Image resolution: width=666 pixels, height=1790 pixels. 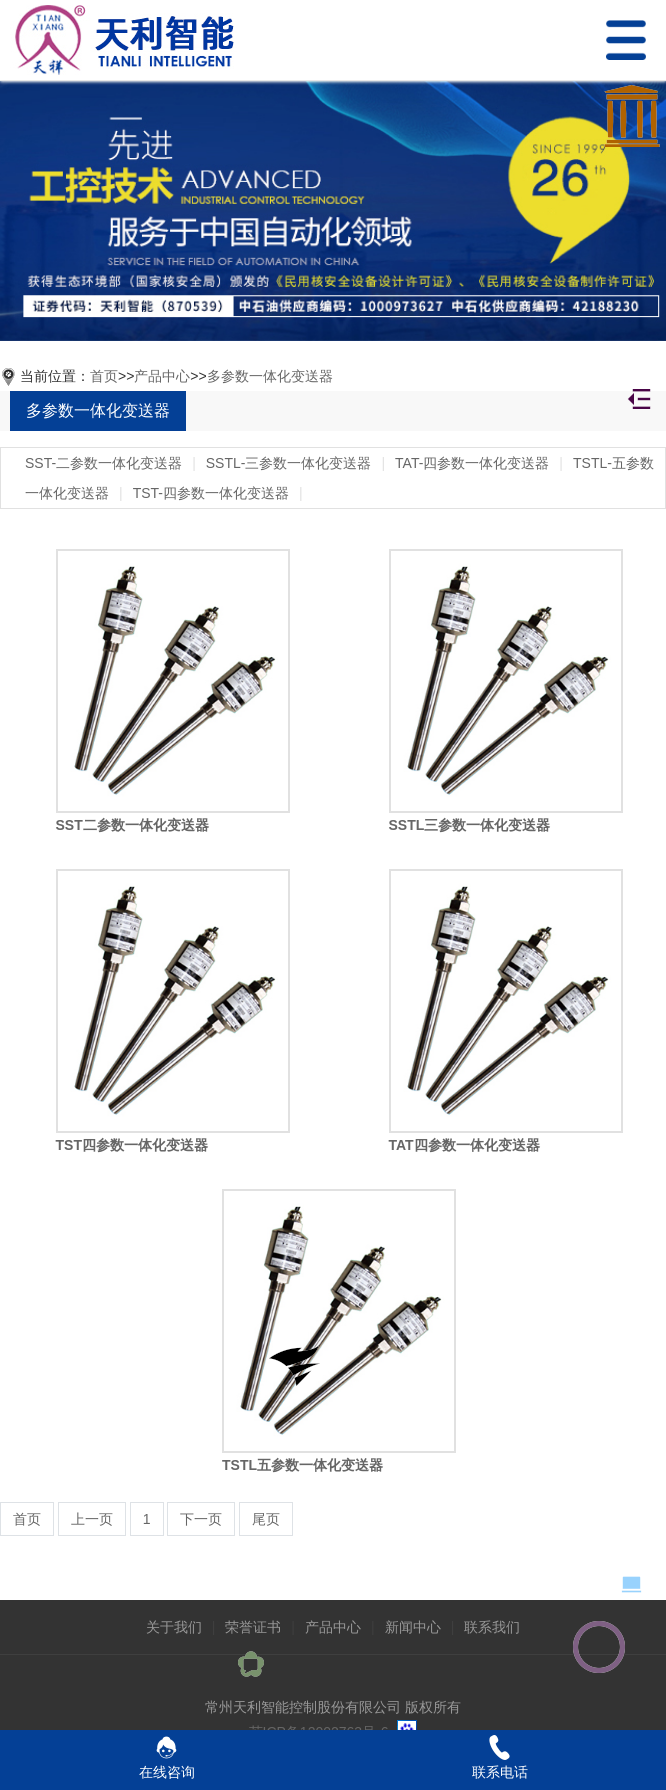 I want to click on visit the Internet Archive website, so click(x=632, y=116).